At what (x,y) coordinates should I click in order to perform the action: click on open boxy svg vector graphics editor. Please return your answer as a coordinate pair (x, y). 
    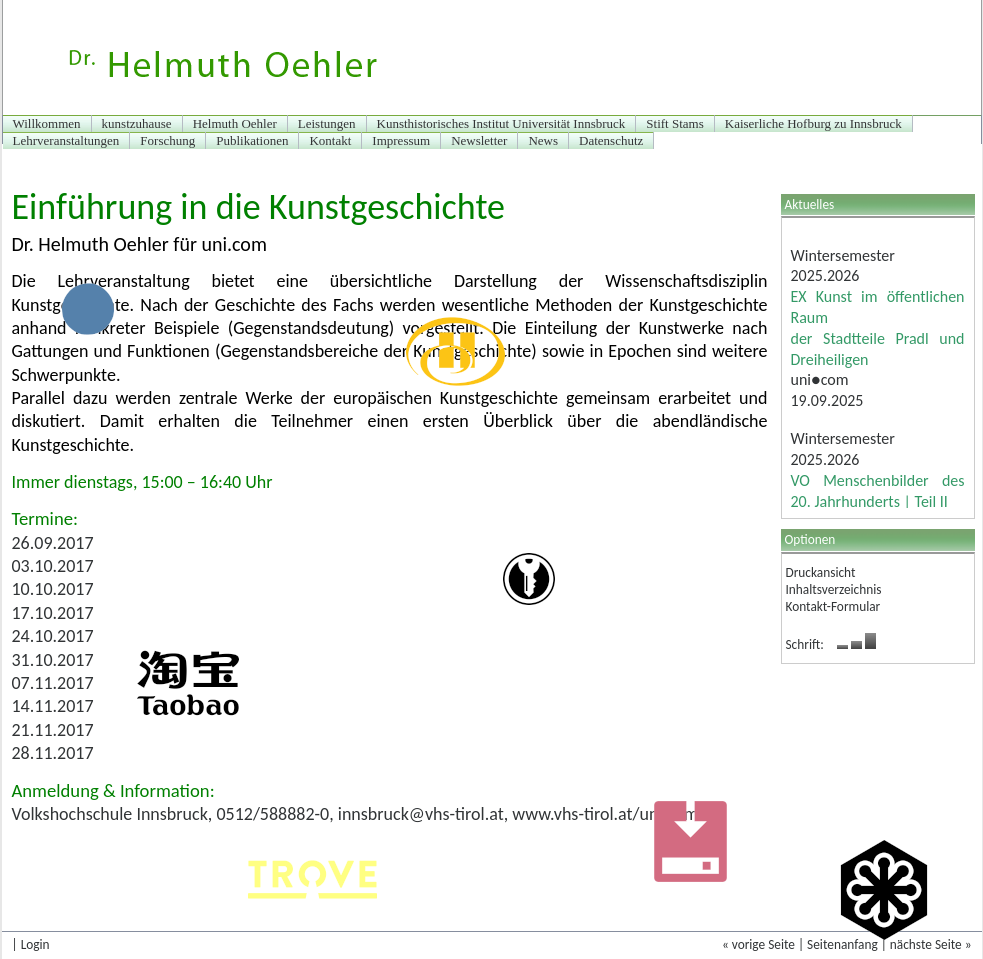
    Looking at the image, I should click on (884, 890).